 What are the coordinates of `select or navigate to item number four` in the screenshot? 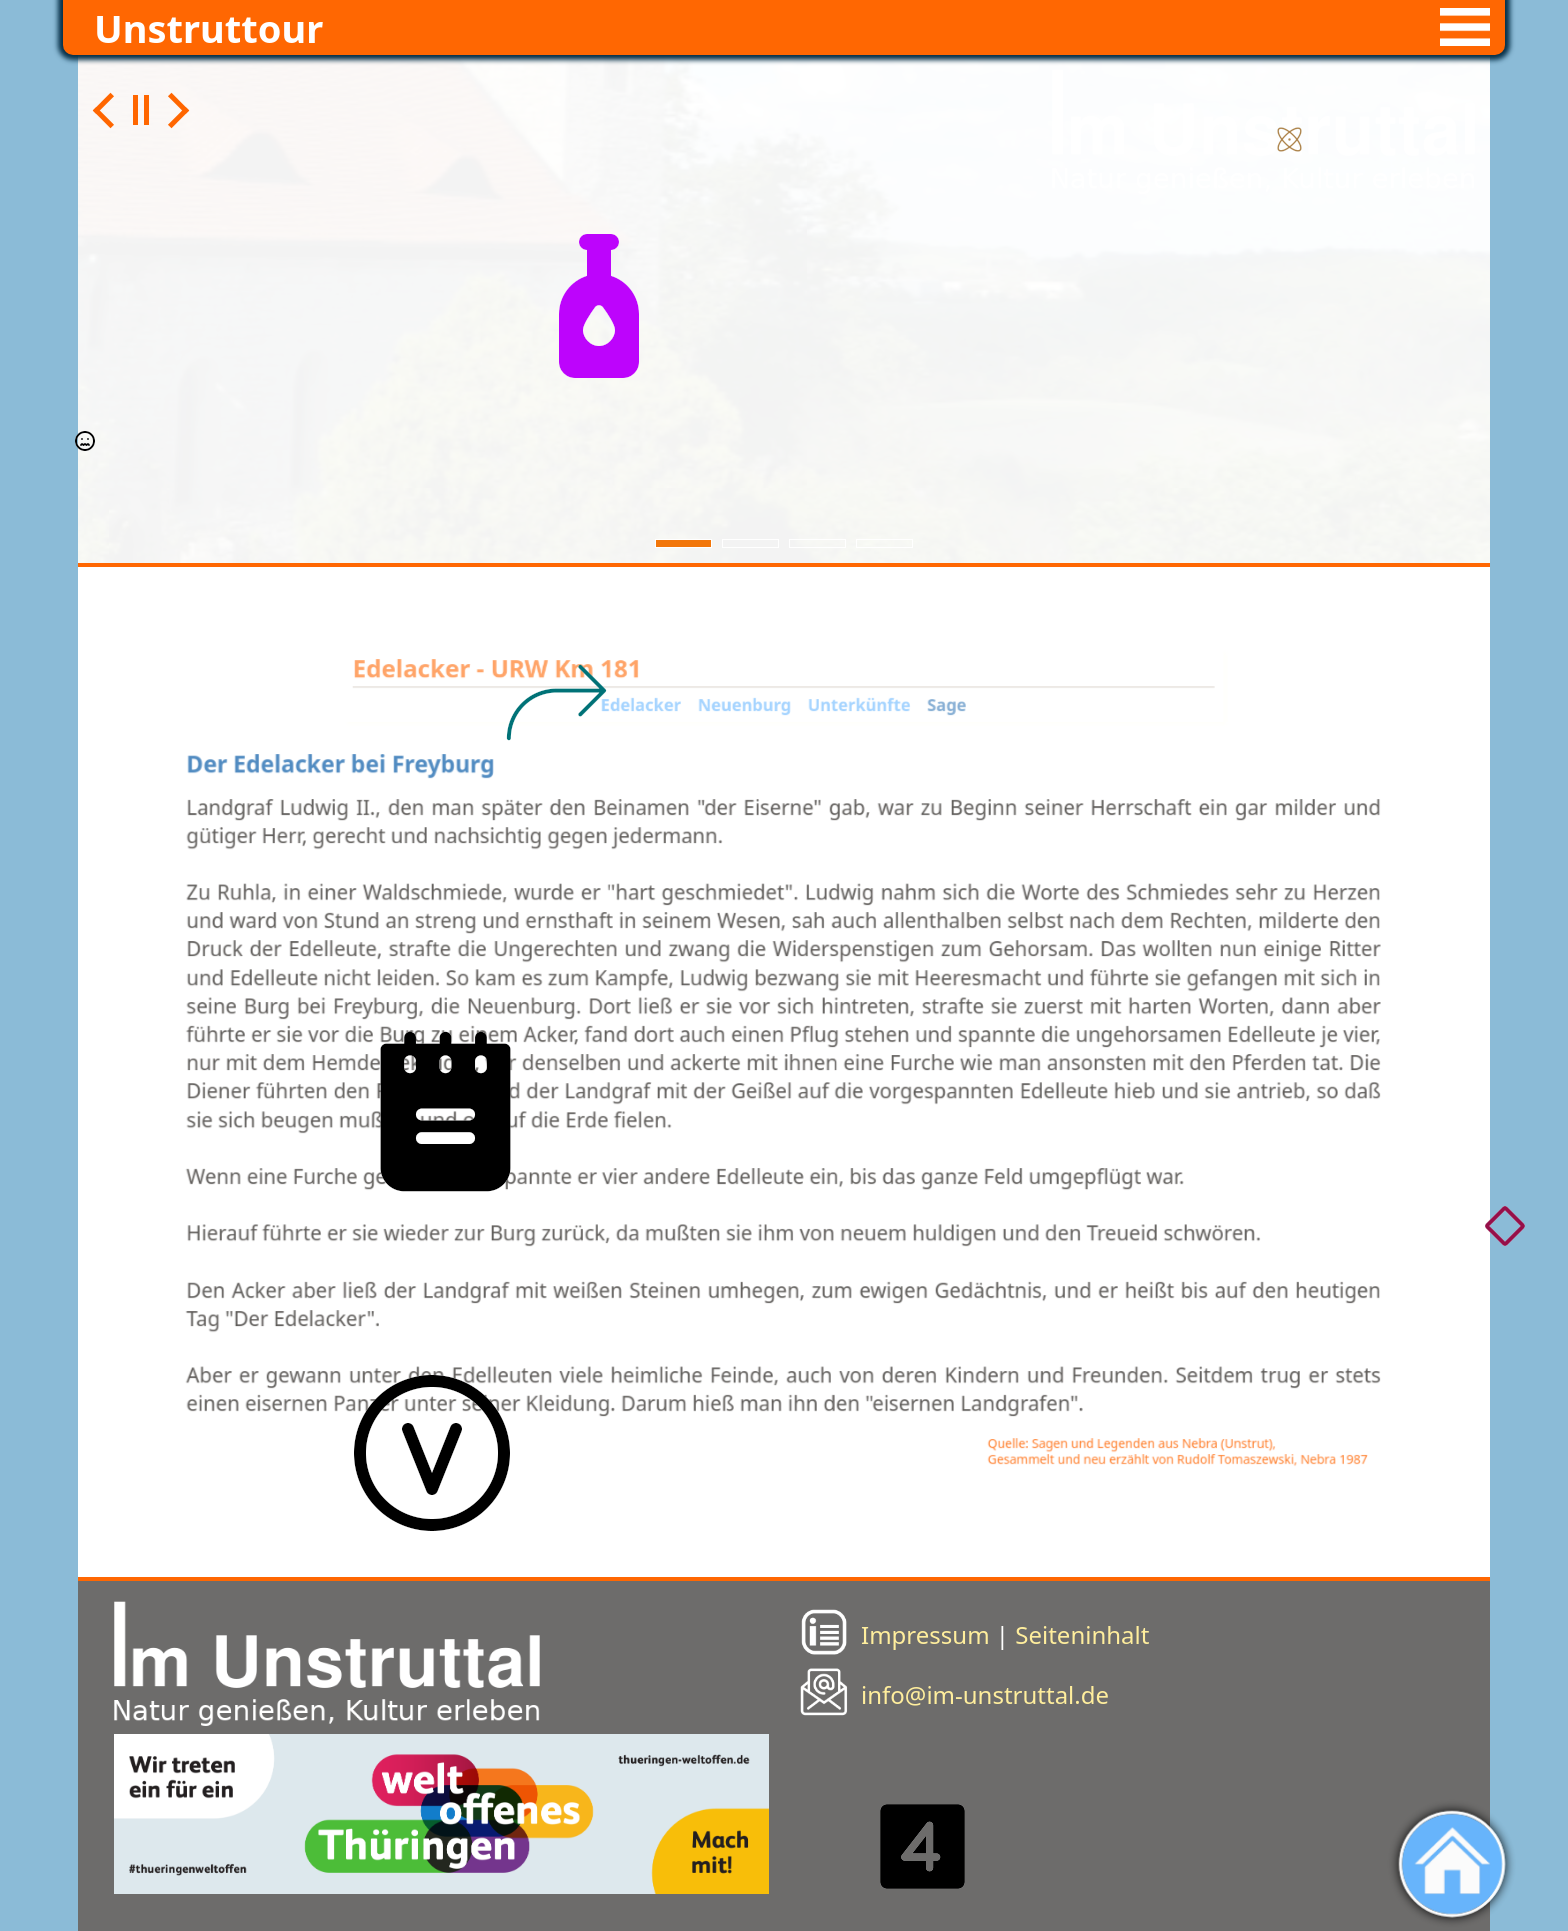 It's located at (922, 1846).